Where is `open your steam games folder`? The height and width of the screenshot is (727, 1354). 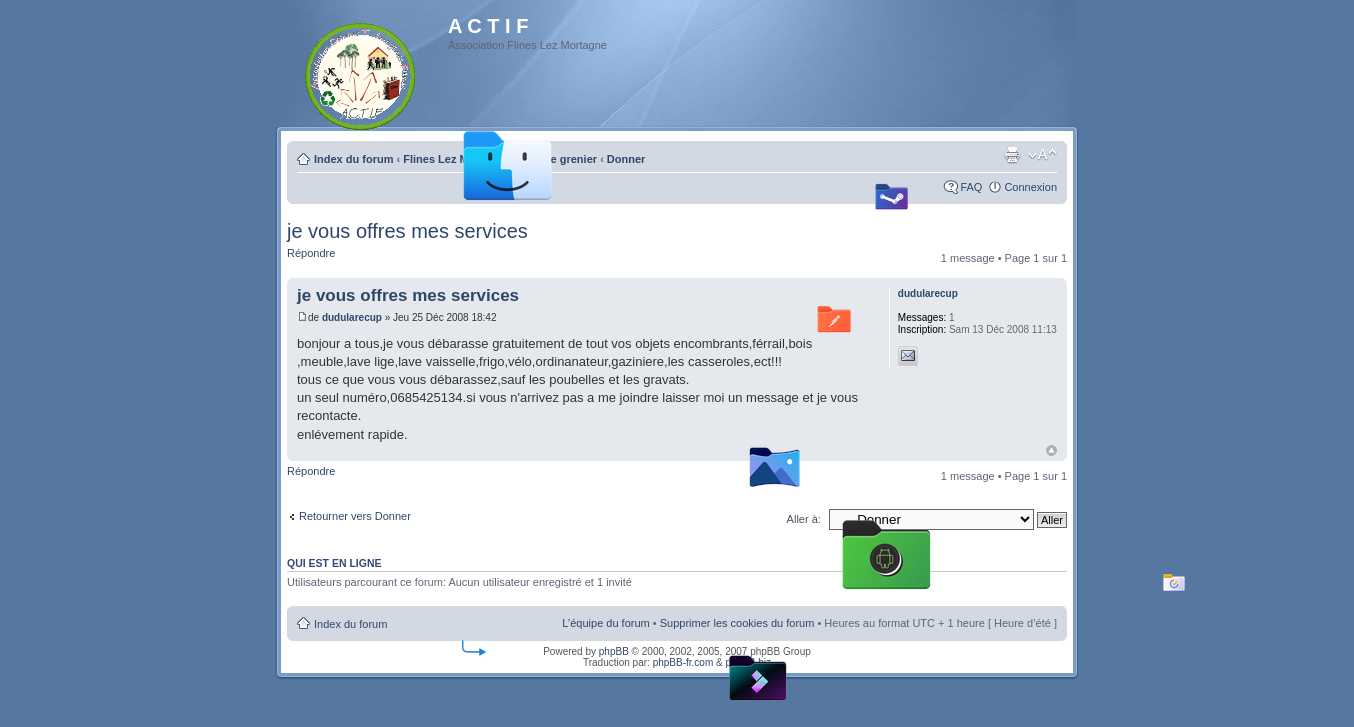 open your steam games folder is located at coordinates (891, 197).